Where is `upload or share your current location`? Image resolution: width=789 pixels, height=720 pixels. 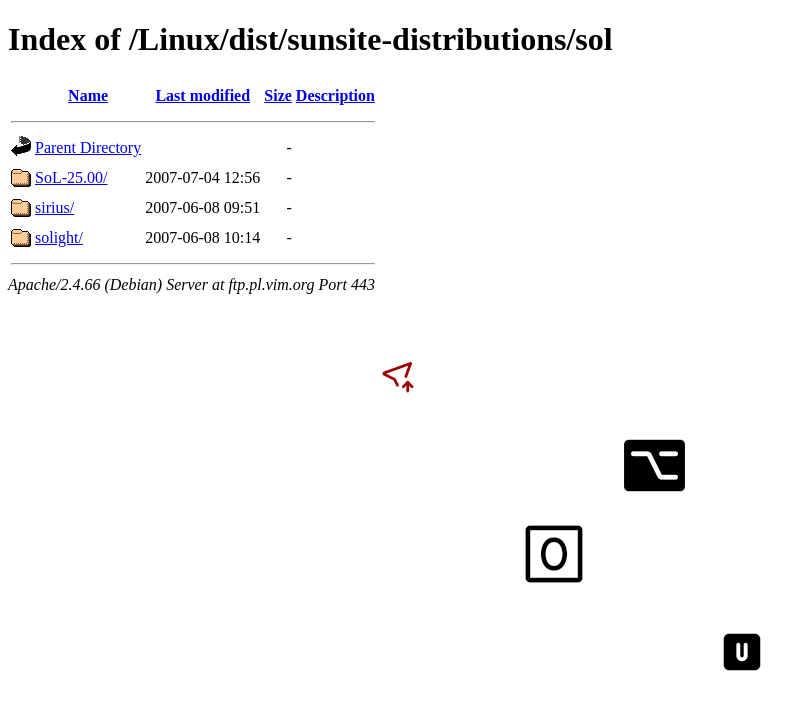 upload or share your current location is located at coordinates (397, 376).